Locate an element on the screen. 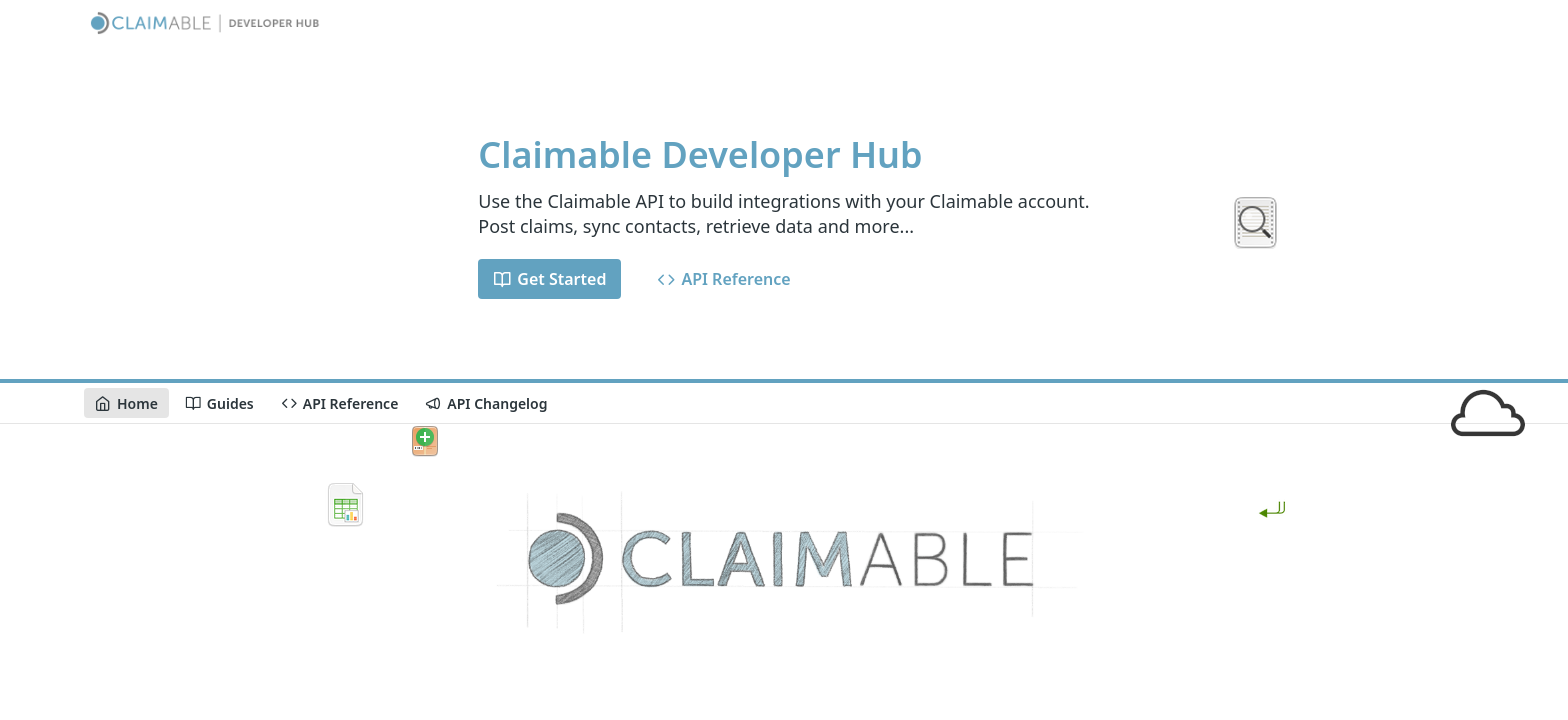 This screenshot has width=1568, height=720. open gnome logs application is located at coordinates (1255, 222).